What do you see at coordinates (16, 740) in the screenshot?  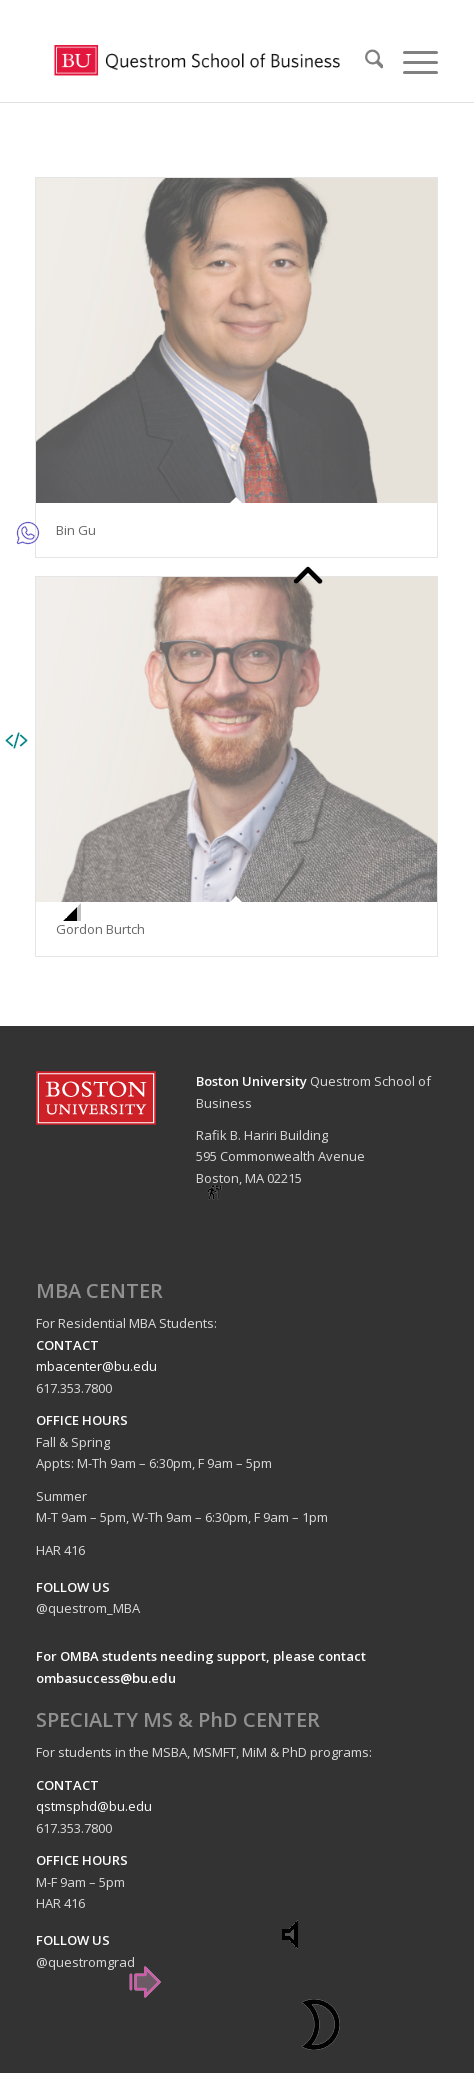 I see `view or edit source code` at bounding box center [16, 740].